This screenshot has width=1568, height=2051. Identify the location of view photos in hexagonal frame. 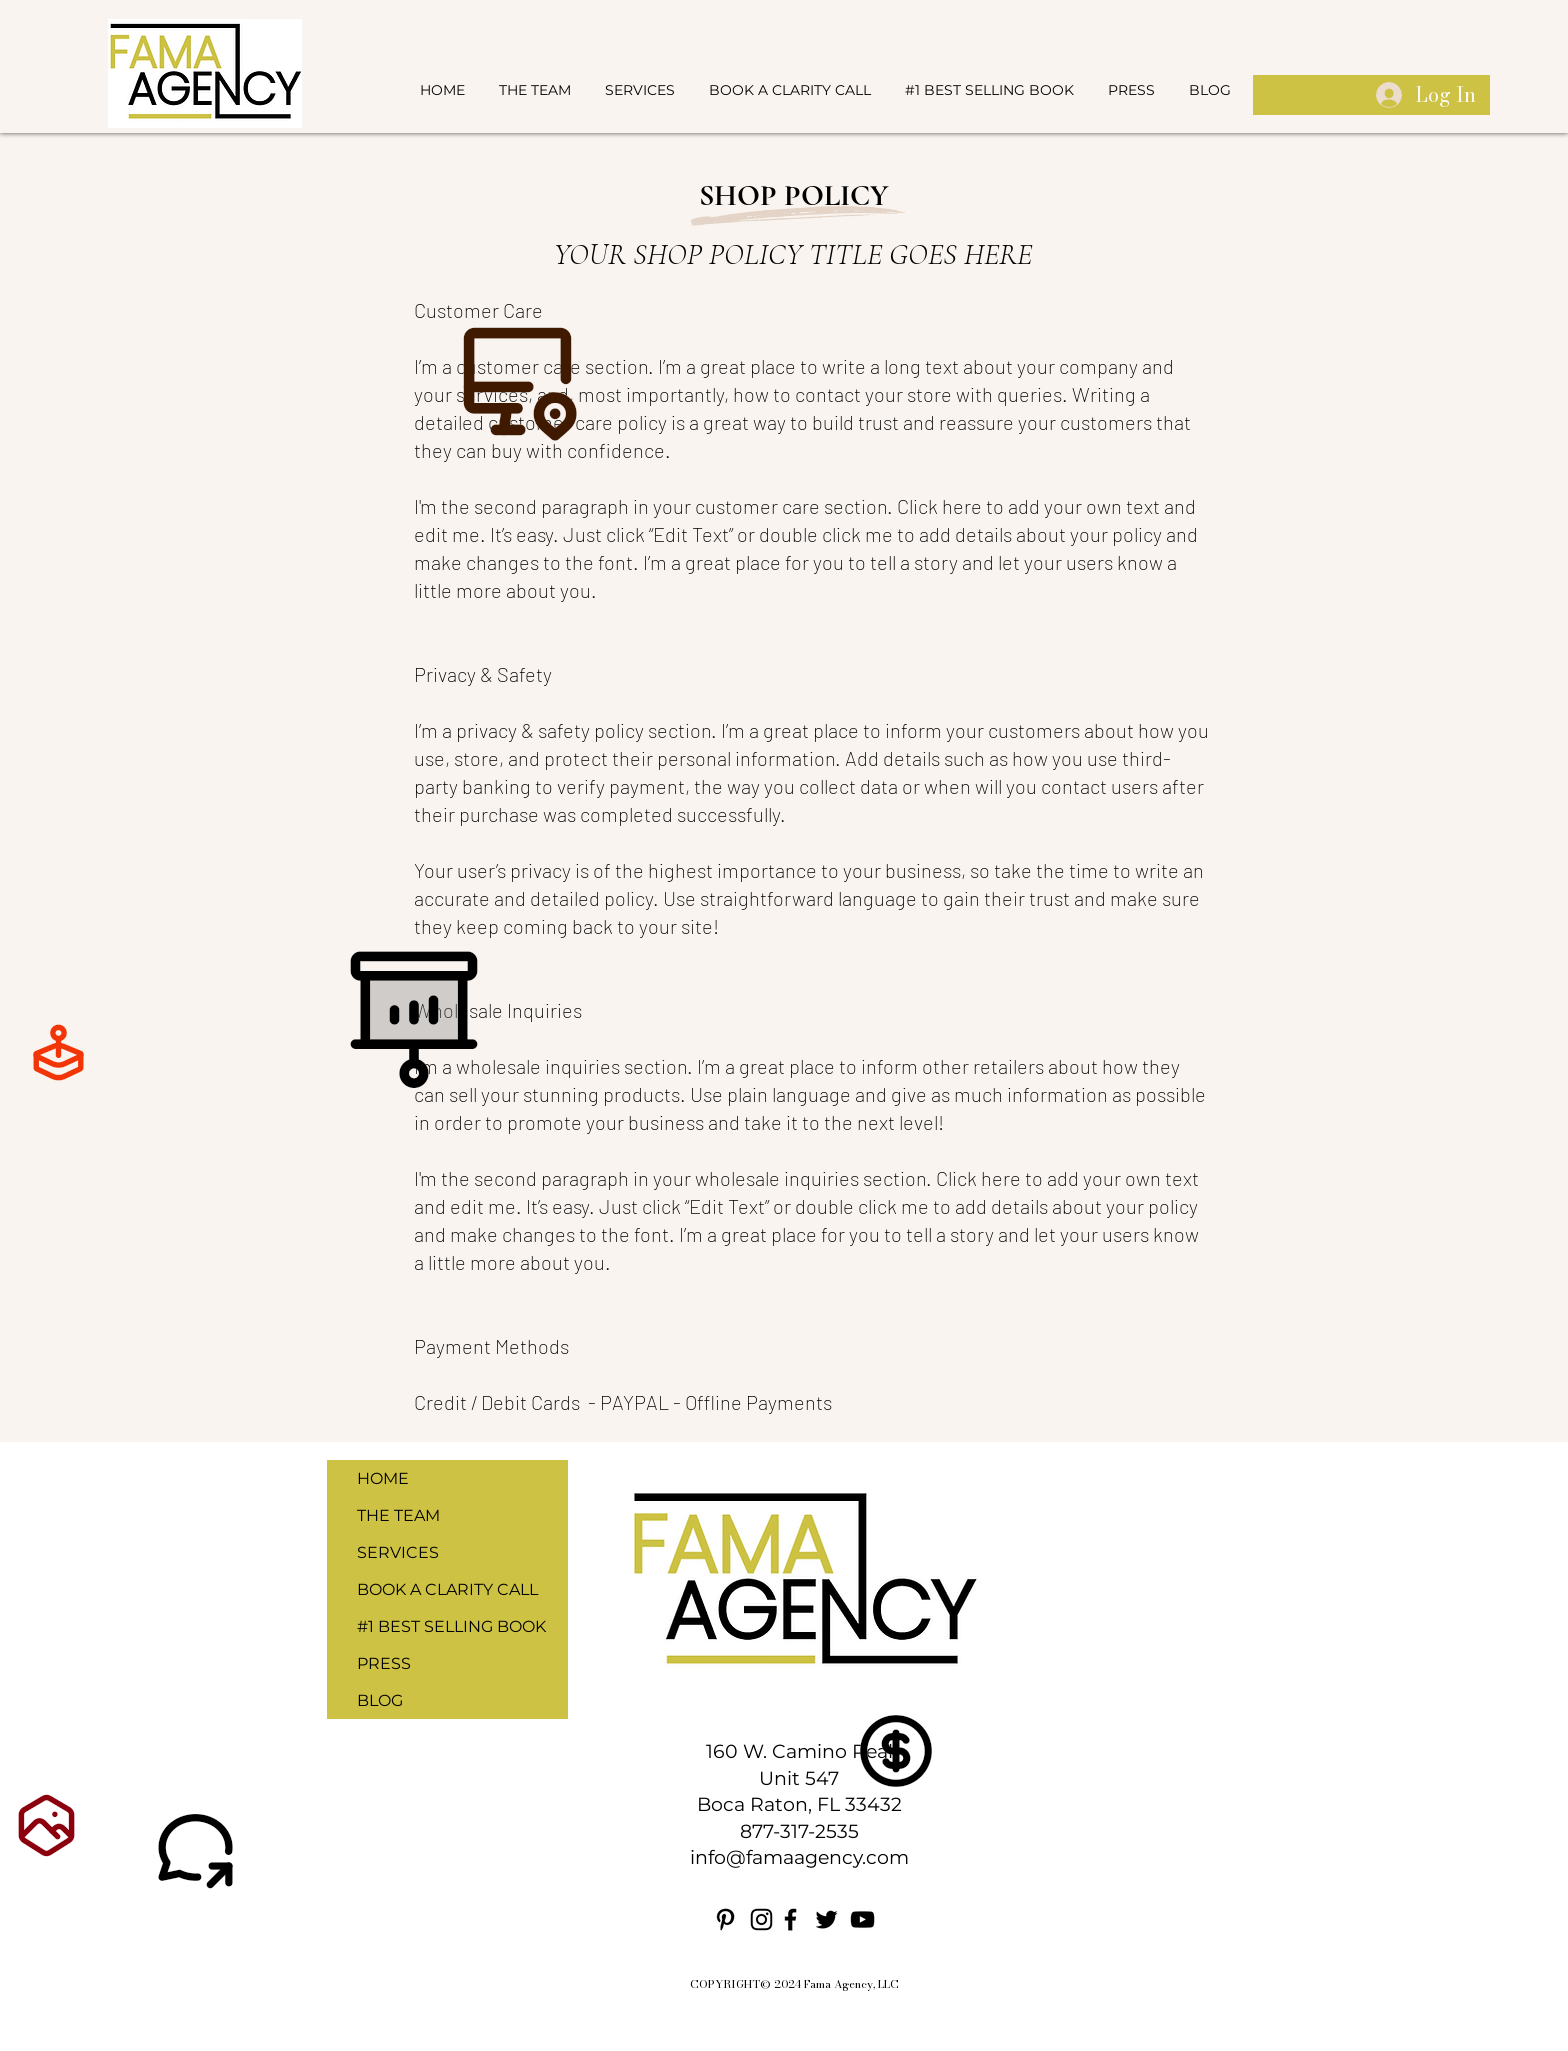
(46, 1825).